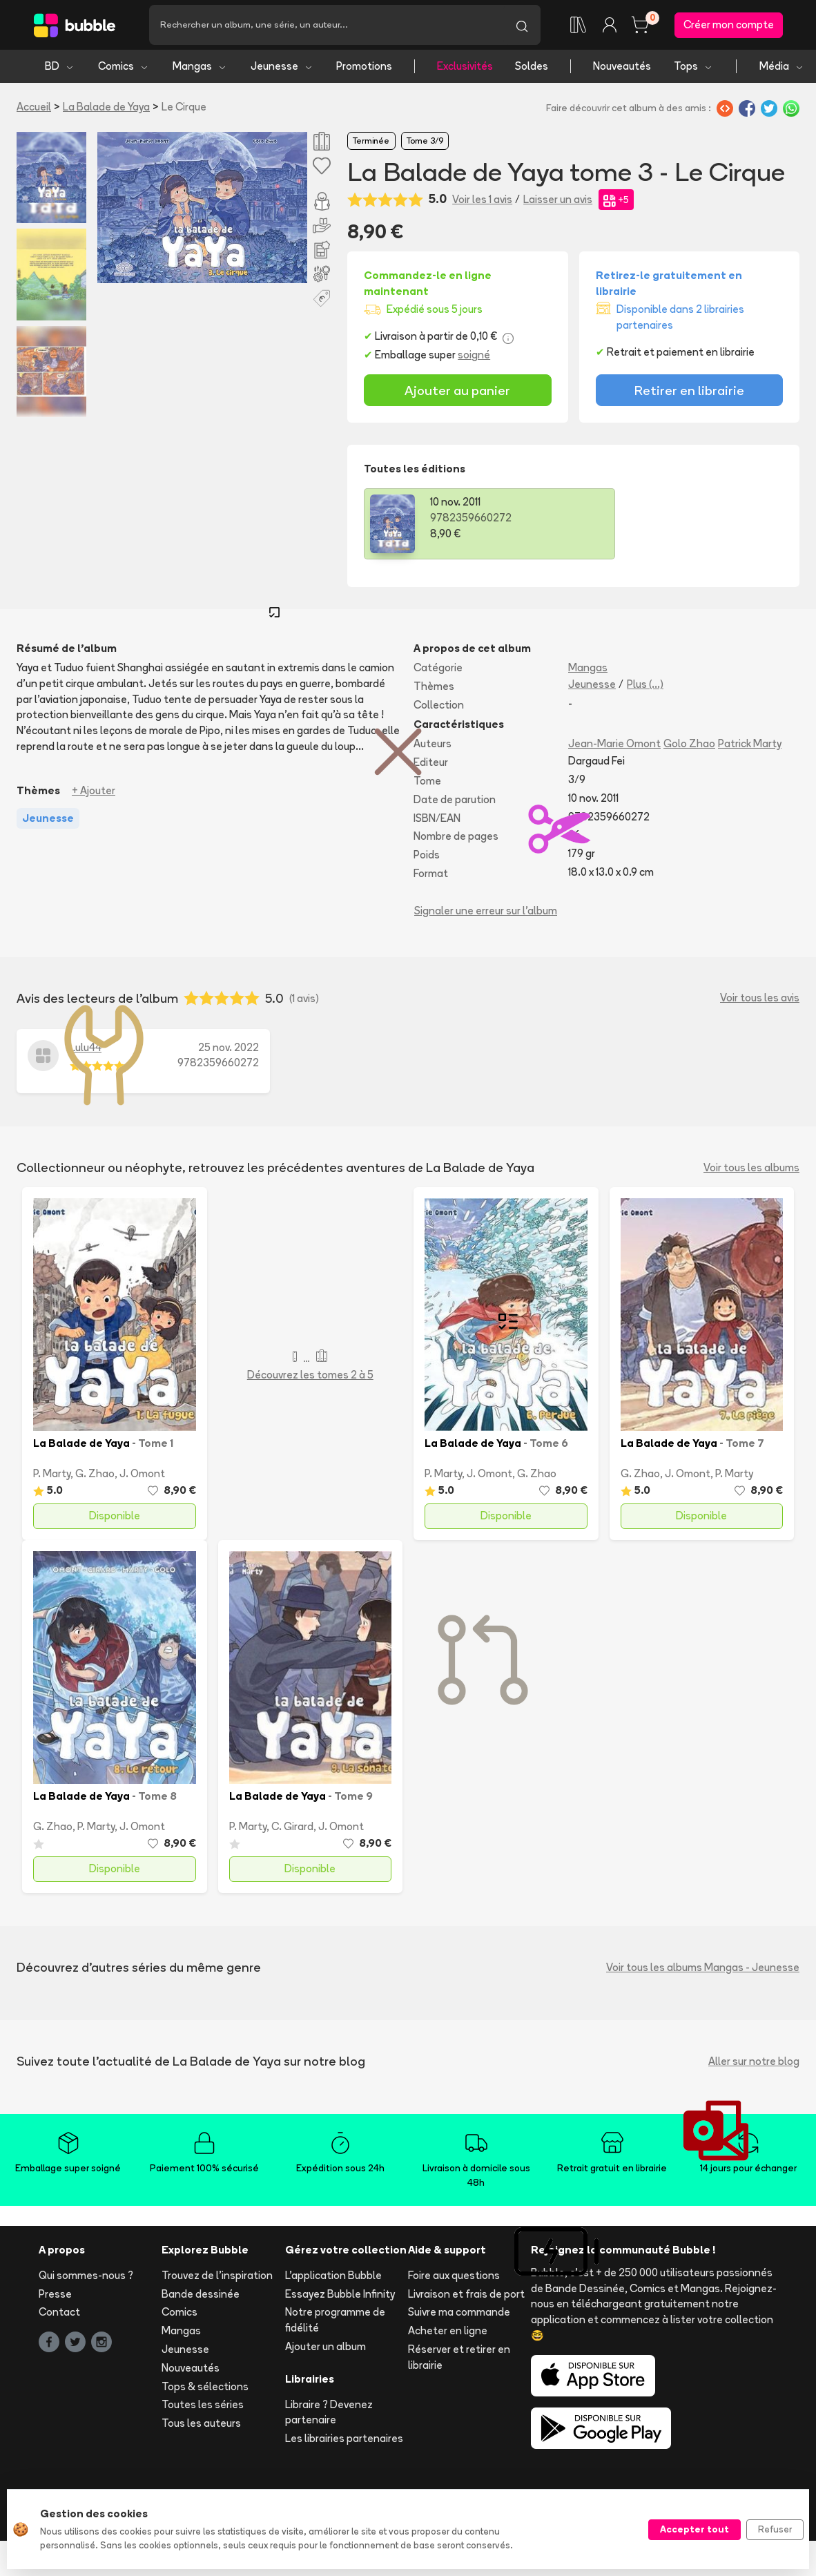 The image size is (816, 2576). What do you see at coordinates (507, 1321) in the screenshot?
I see `view task list or checklist` at bounding box center [507, 1321].